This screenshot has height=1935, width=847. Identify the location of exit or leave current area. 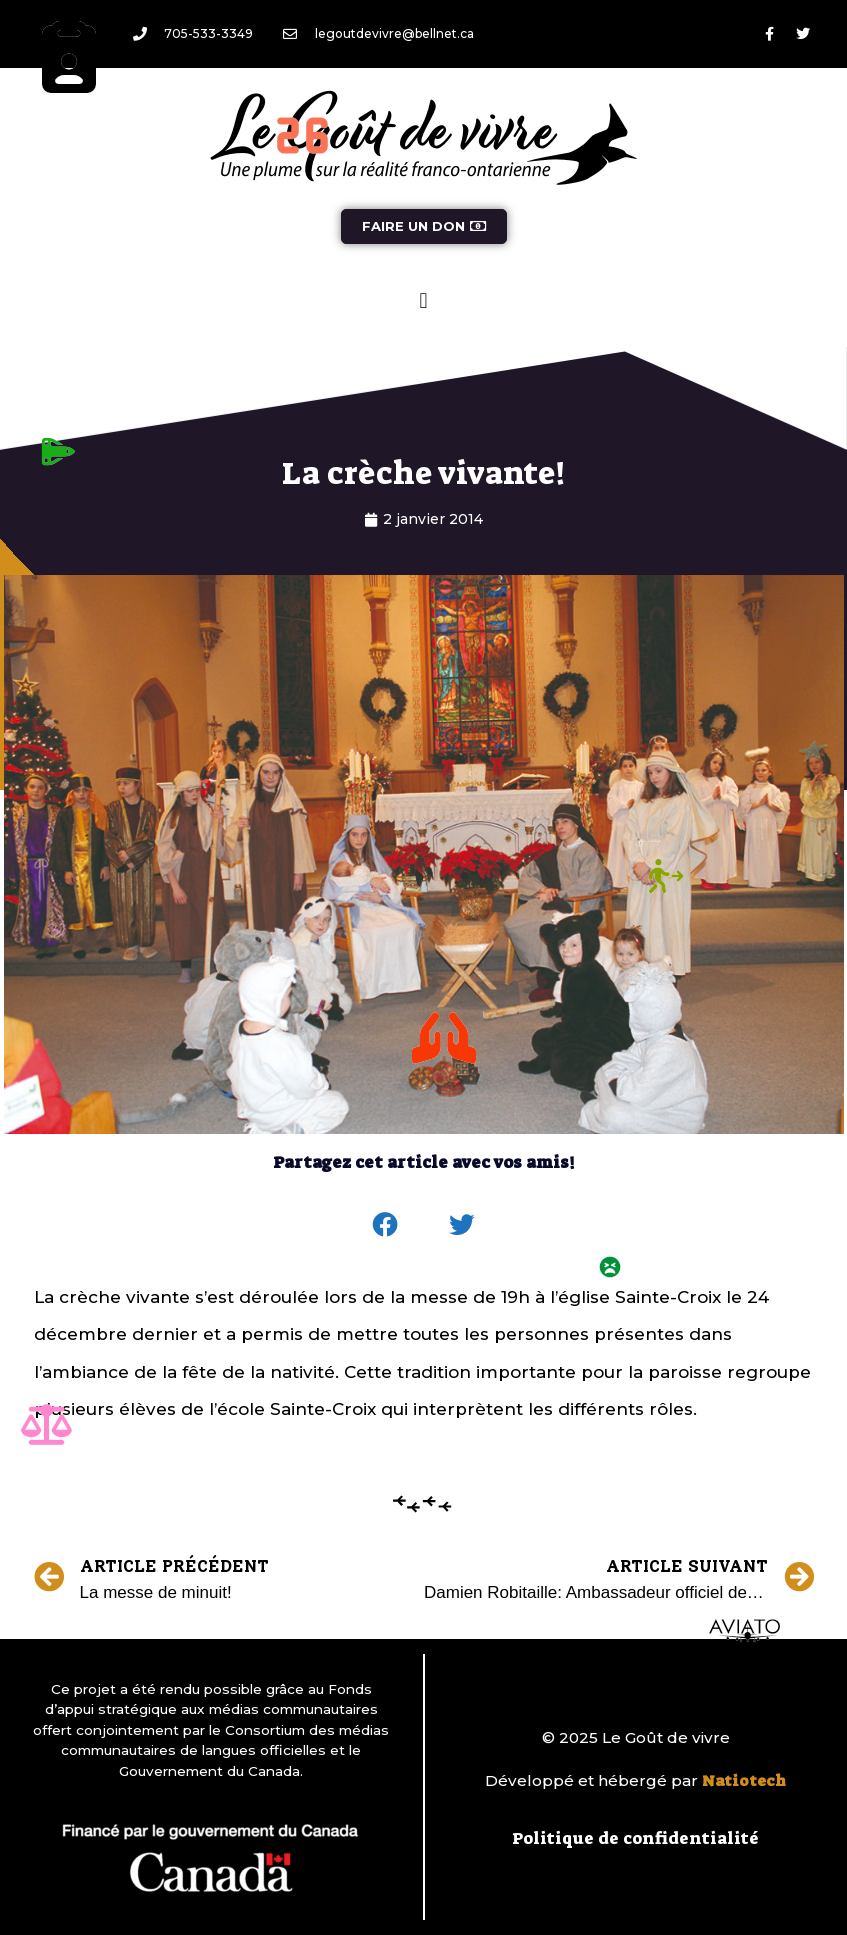
(666, 876).